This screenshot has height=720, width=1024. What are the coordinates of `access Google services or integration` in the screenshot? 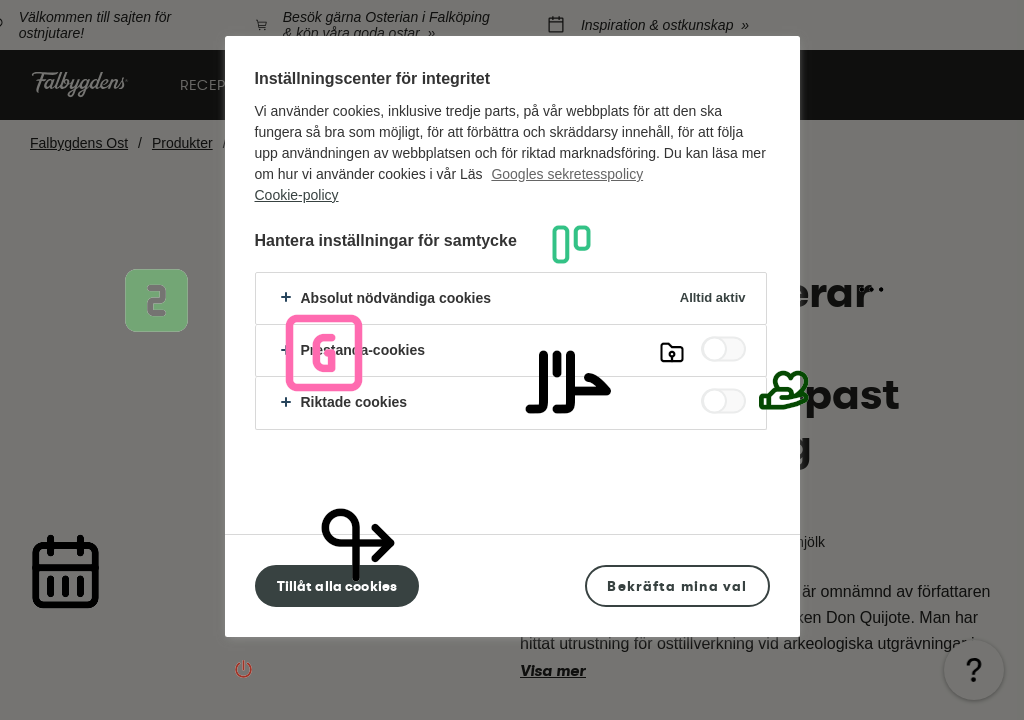 It's located at (324, 353).